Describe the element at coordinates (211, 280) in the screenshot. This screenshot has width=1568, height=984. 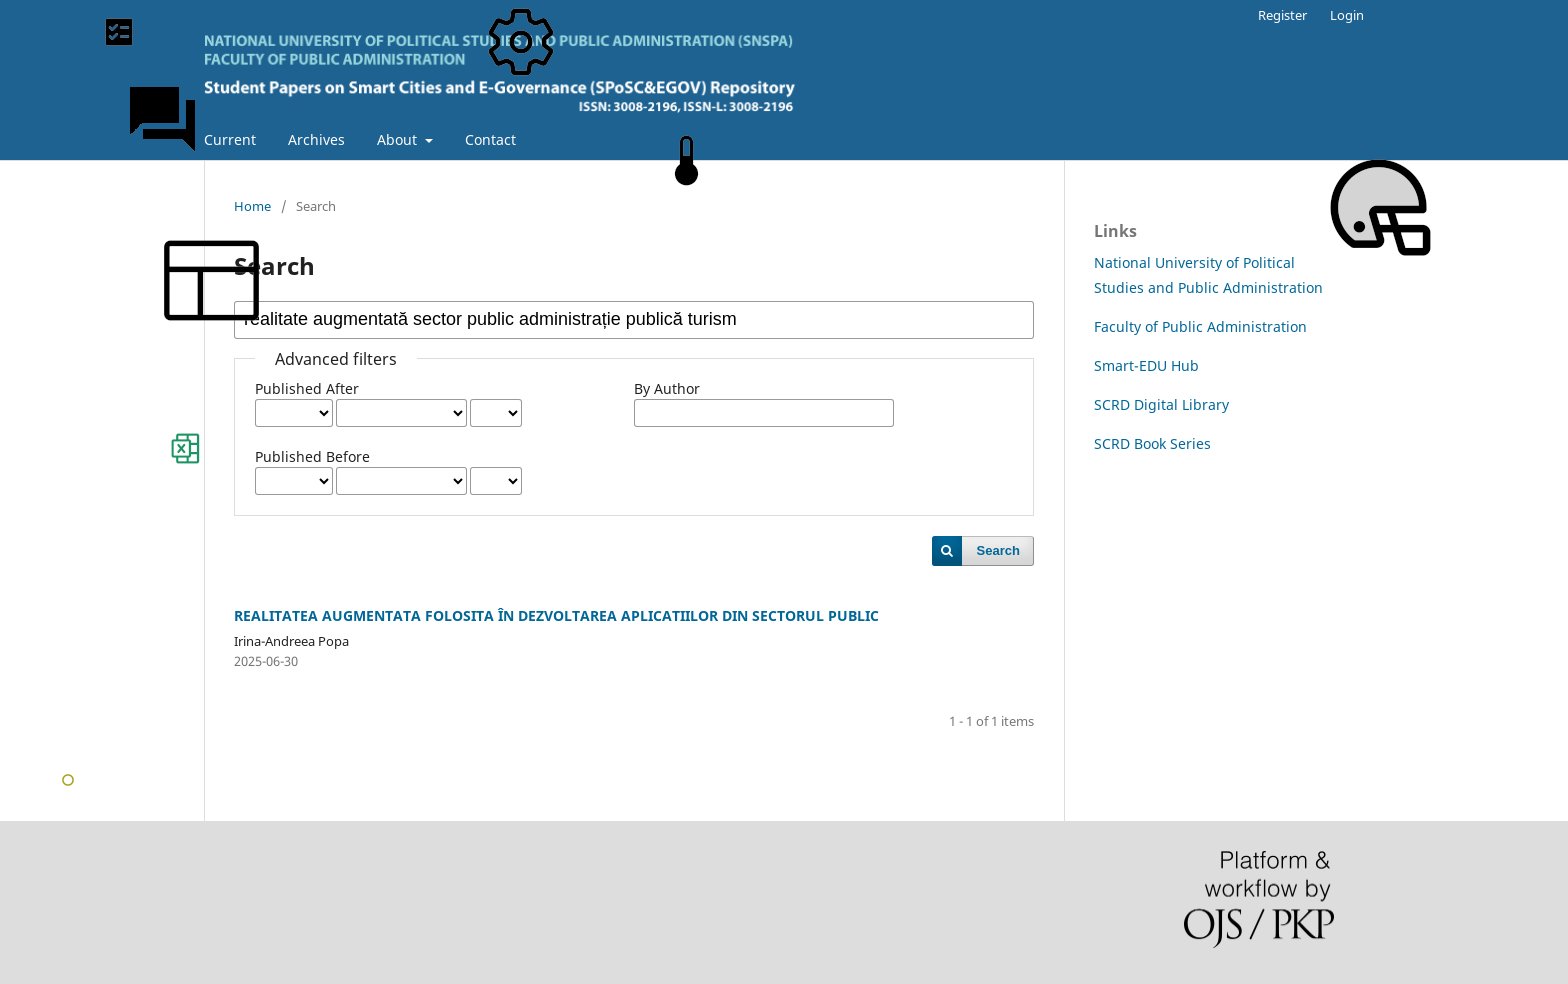
I see `change page layout options` at that location.